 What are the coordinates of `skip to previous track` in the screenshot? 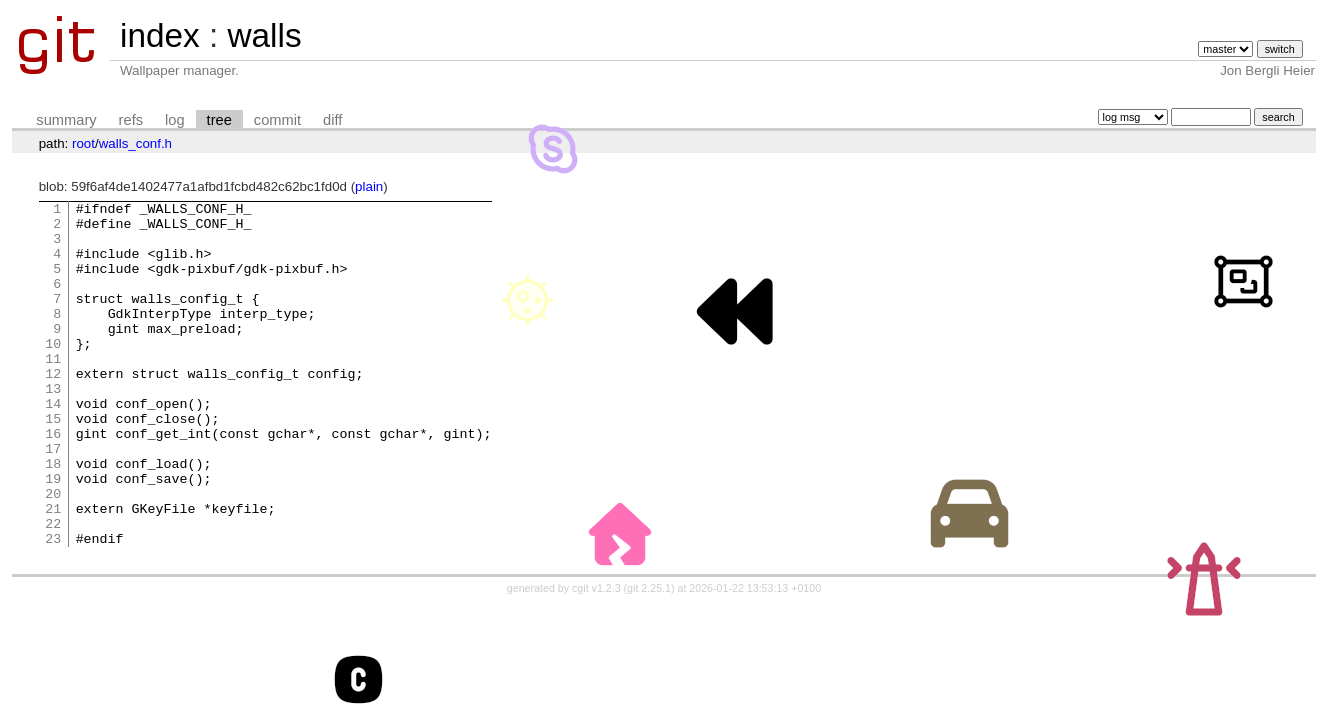 It's located at (739, 311).